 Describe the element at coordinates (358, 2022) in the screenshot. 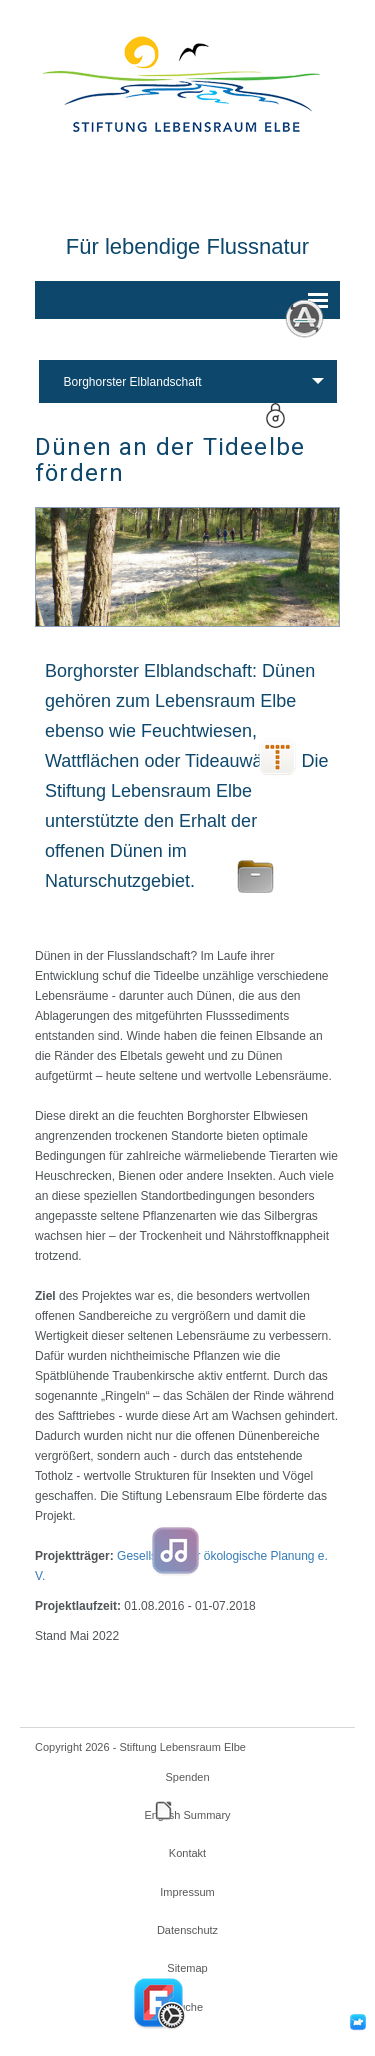

I see `launch xfce desktop environment` at that location.